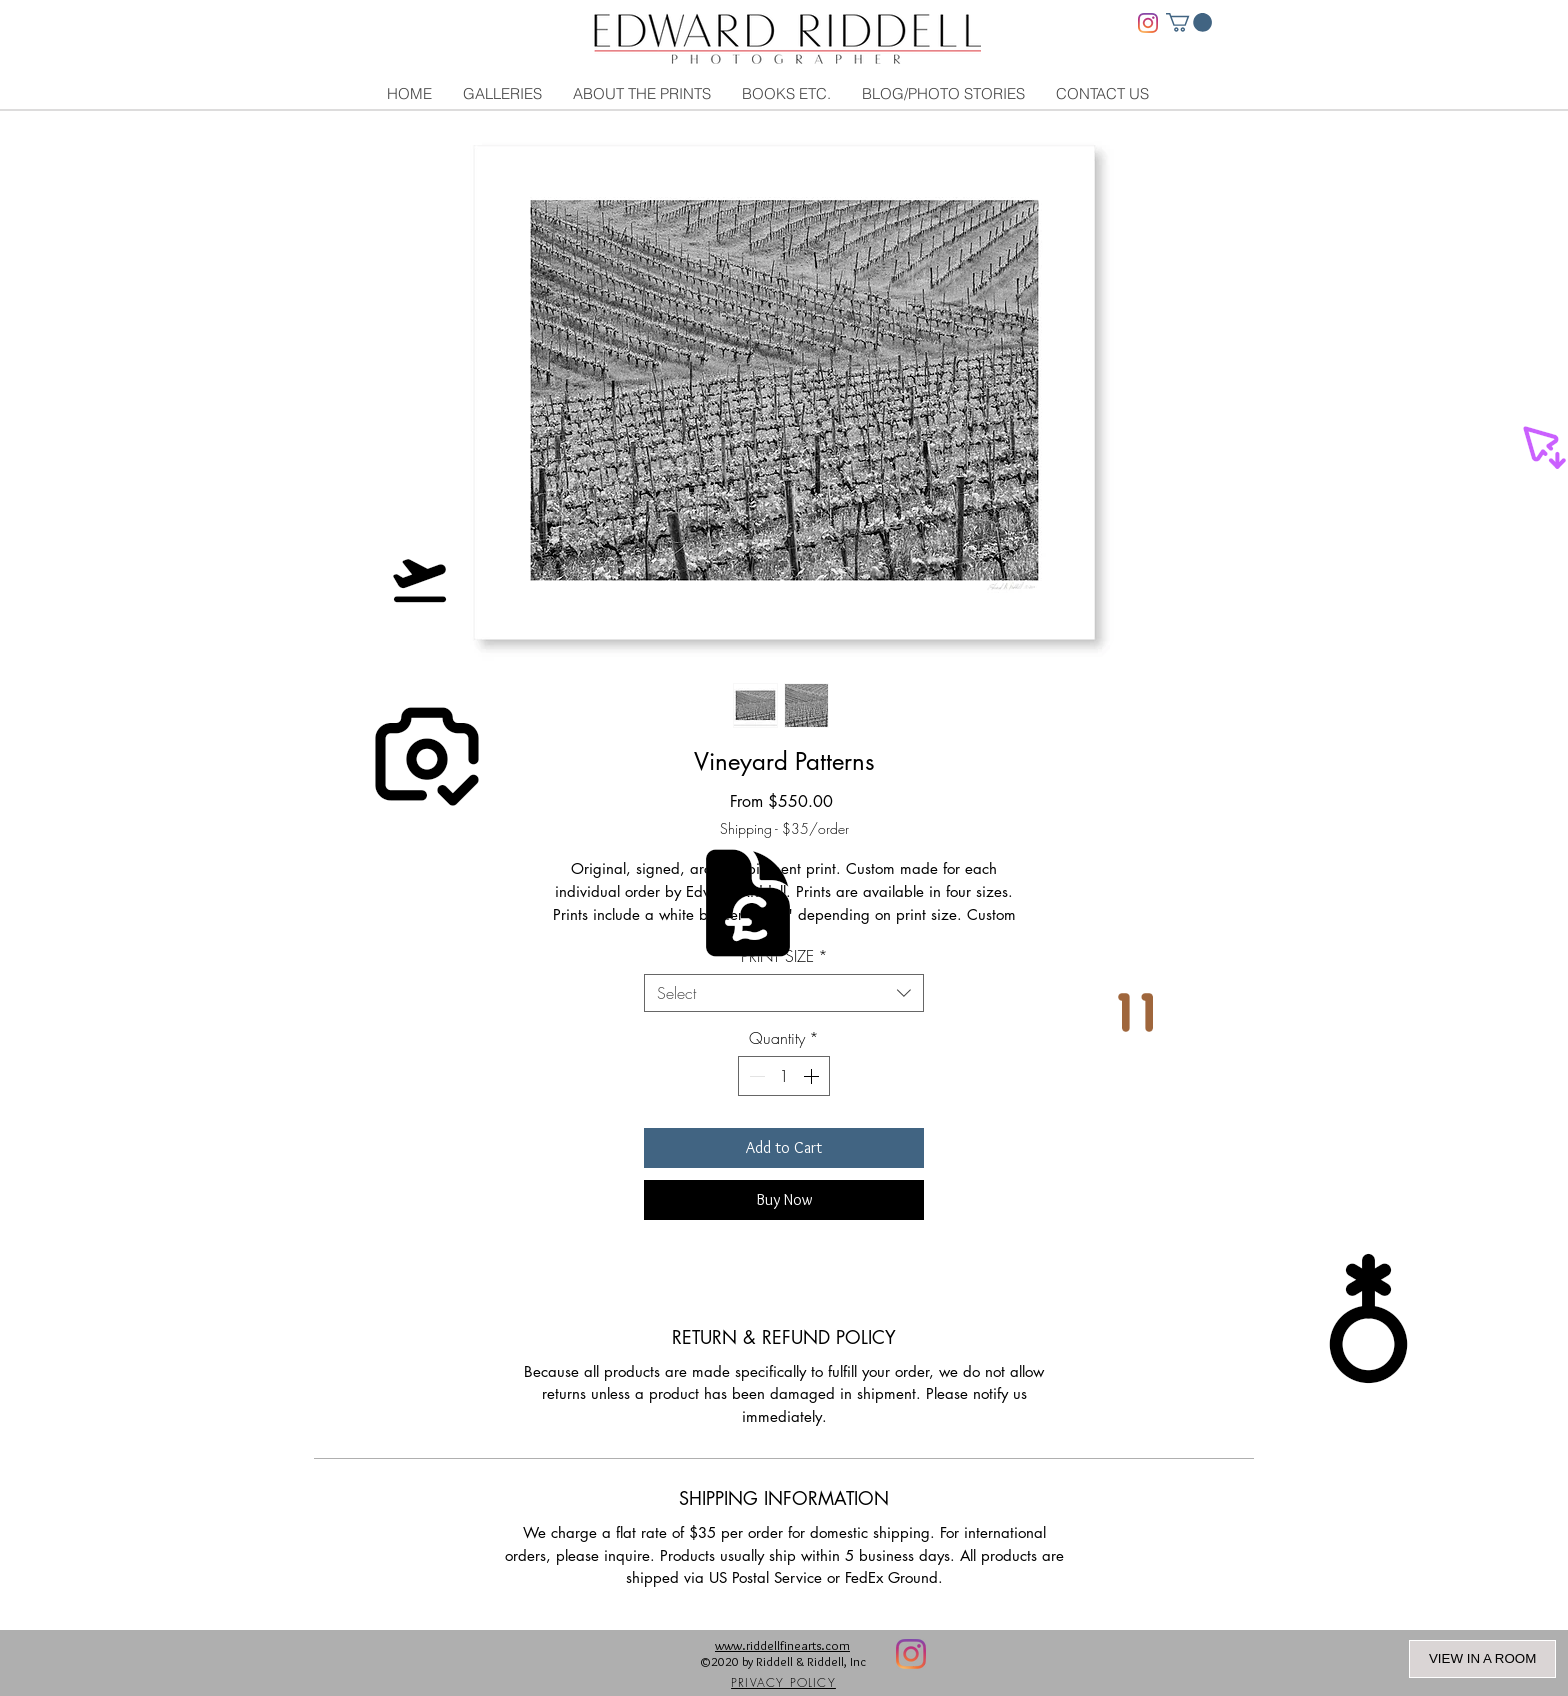  Describe the element at coordinates (427, 754) in the screenshot. I see `photo successfully uploaded or verified` at that location.